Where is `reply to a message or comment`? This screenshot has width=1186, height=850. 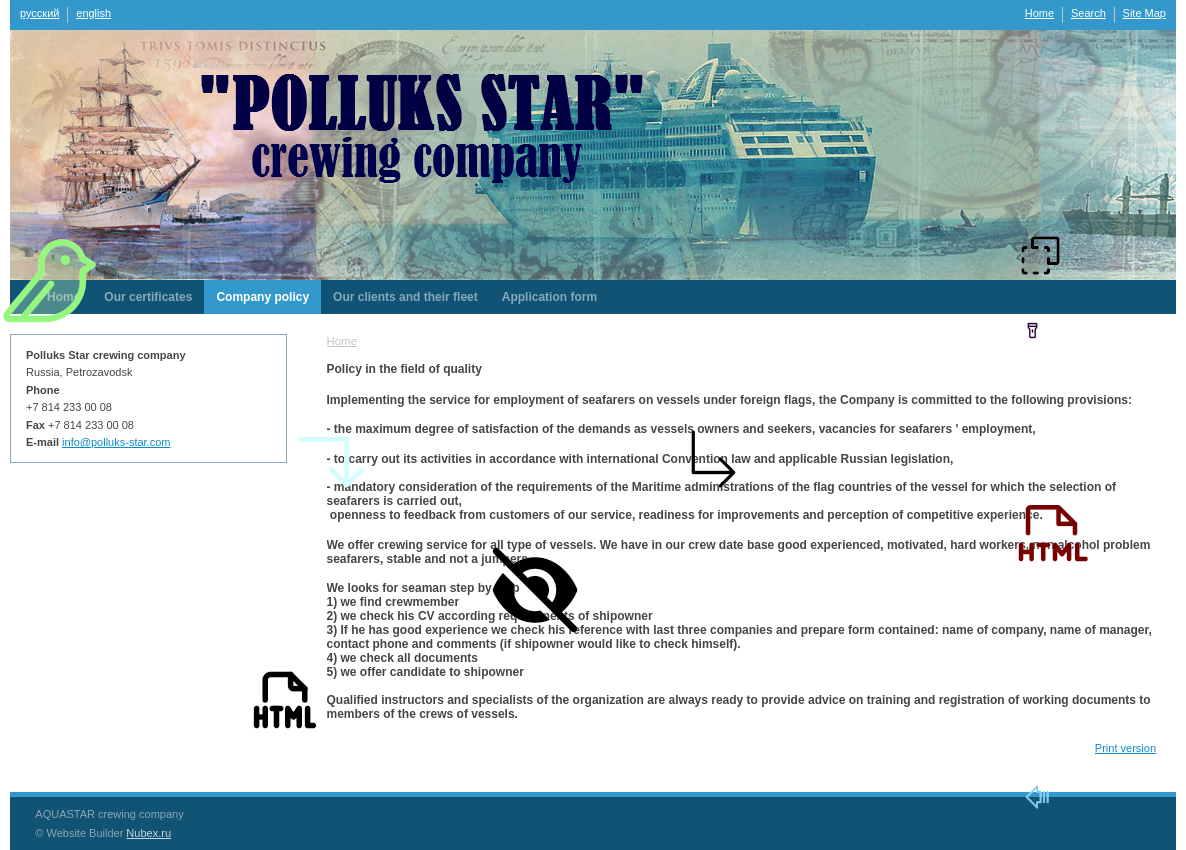
reply to a message or comment is located at coordinates (709, 459).